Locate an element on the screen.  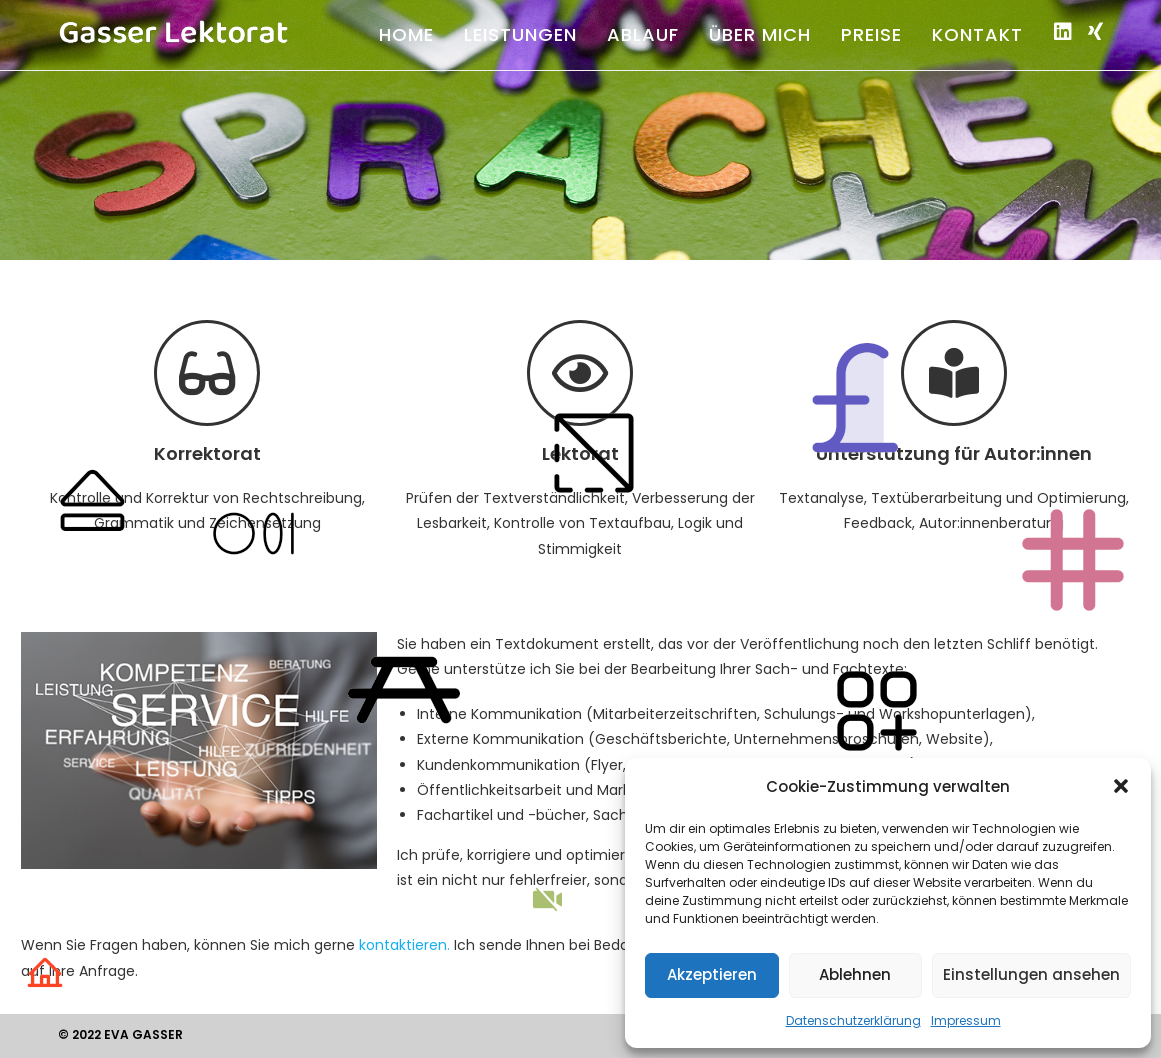
add a new widget or module is located at coordinates (877, 711).